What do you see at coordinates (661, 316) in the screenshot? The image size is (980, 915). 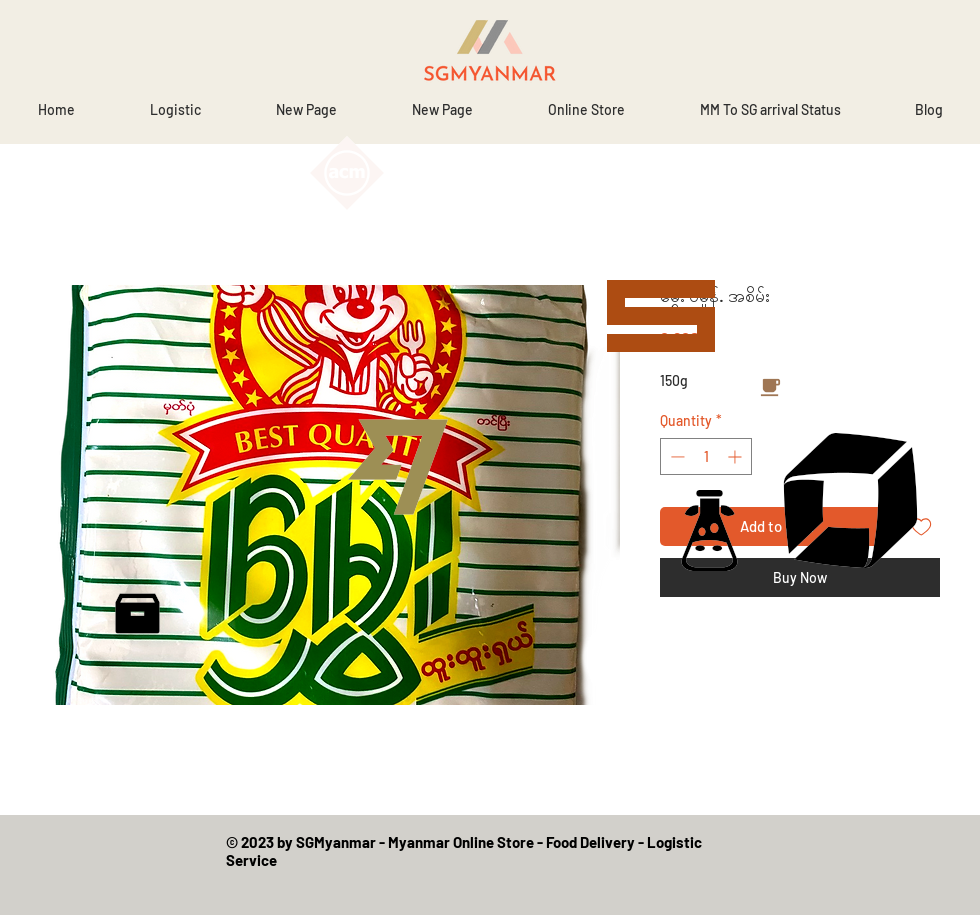 I see `suckless software project logo` at bounding box center [661, 316].